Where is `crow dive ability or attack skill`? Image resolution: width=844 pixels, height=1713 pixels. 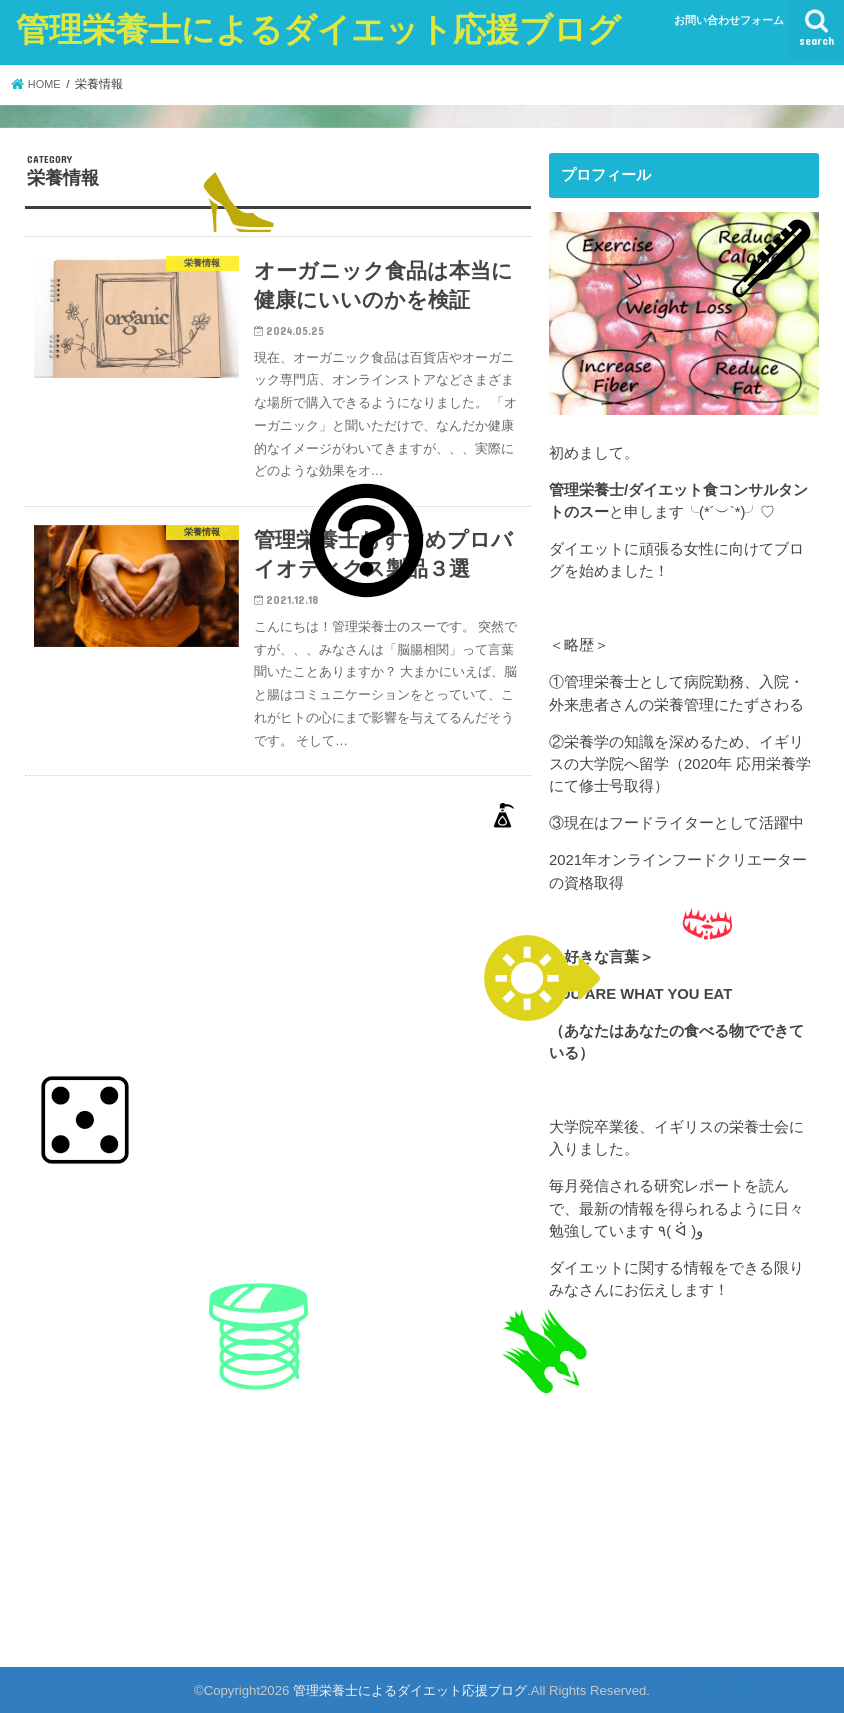 crow dive ability or attack skill is located at coordinates (545, 1351).